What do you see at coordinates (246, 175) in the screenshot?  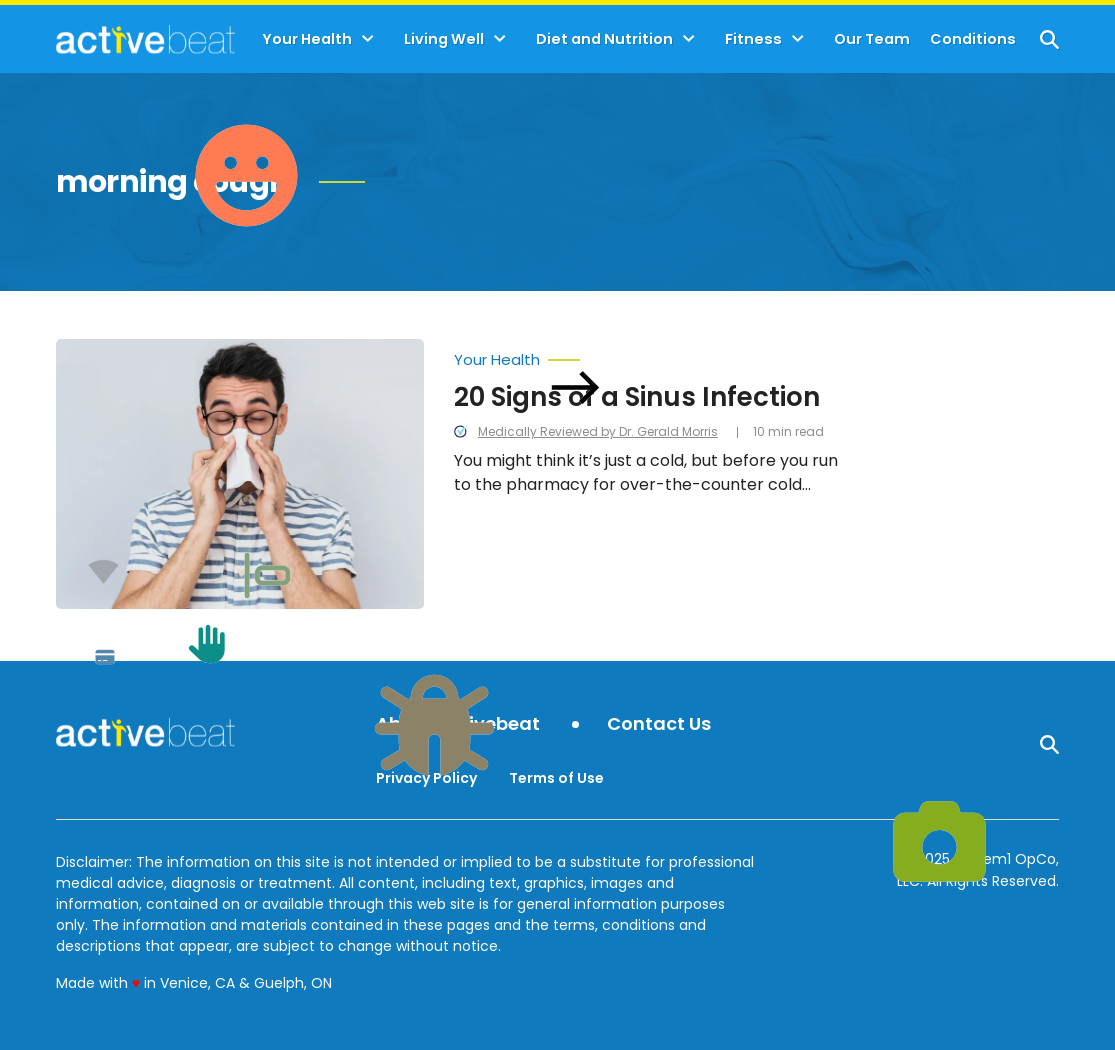 I see `react with a laugh emoji` at bounding box center [246, 175].